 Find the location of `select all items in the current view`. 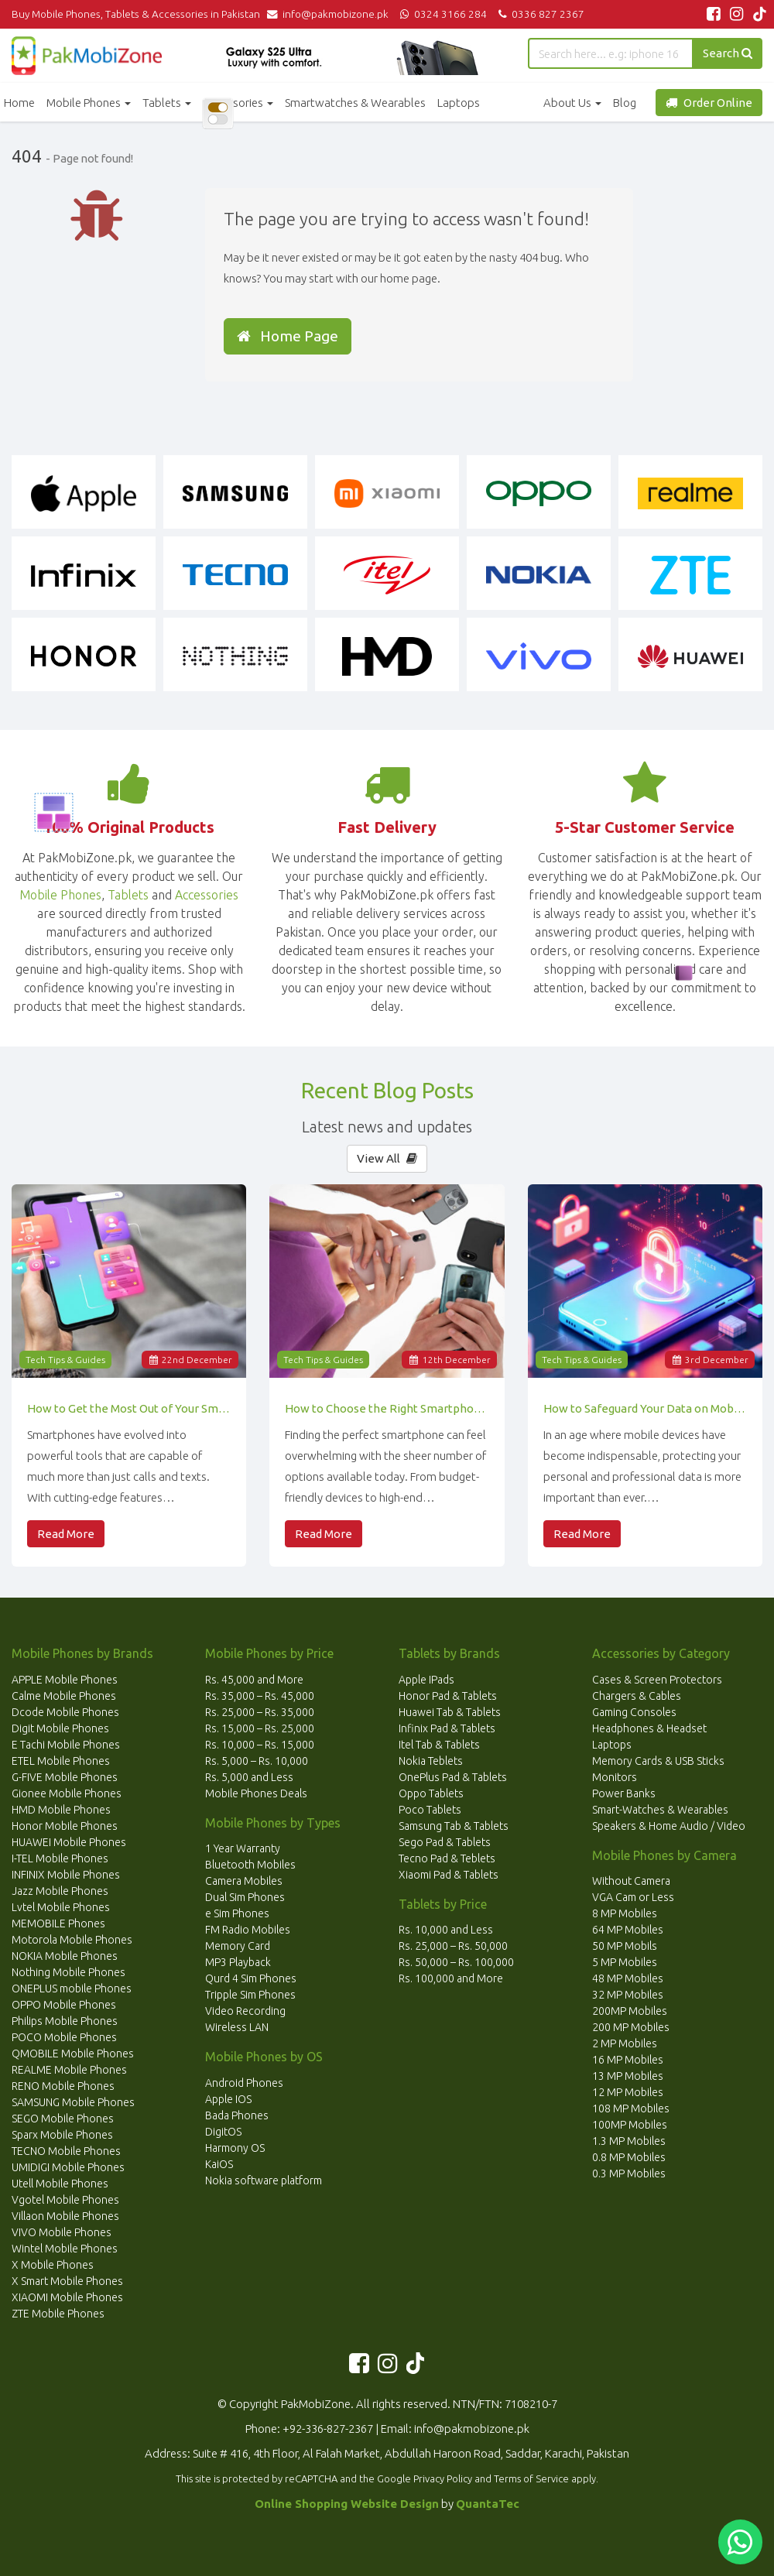

select all items in the current view is located at coordinates (53, 812).